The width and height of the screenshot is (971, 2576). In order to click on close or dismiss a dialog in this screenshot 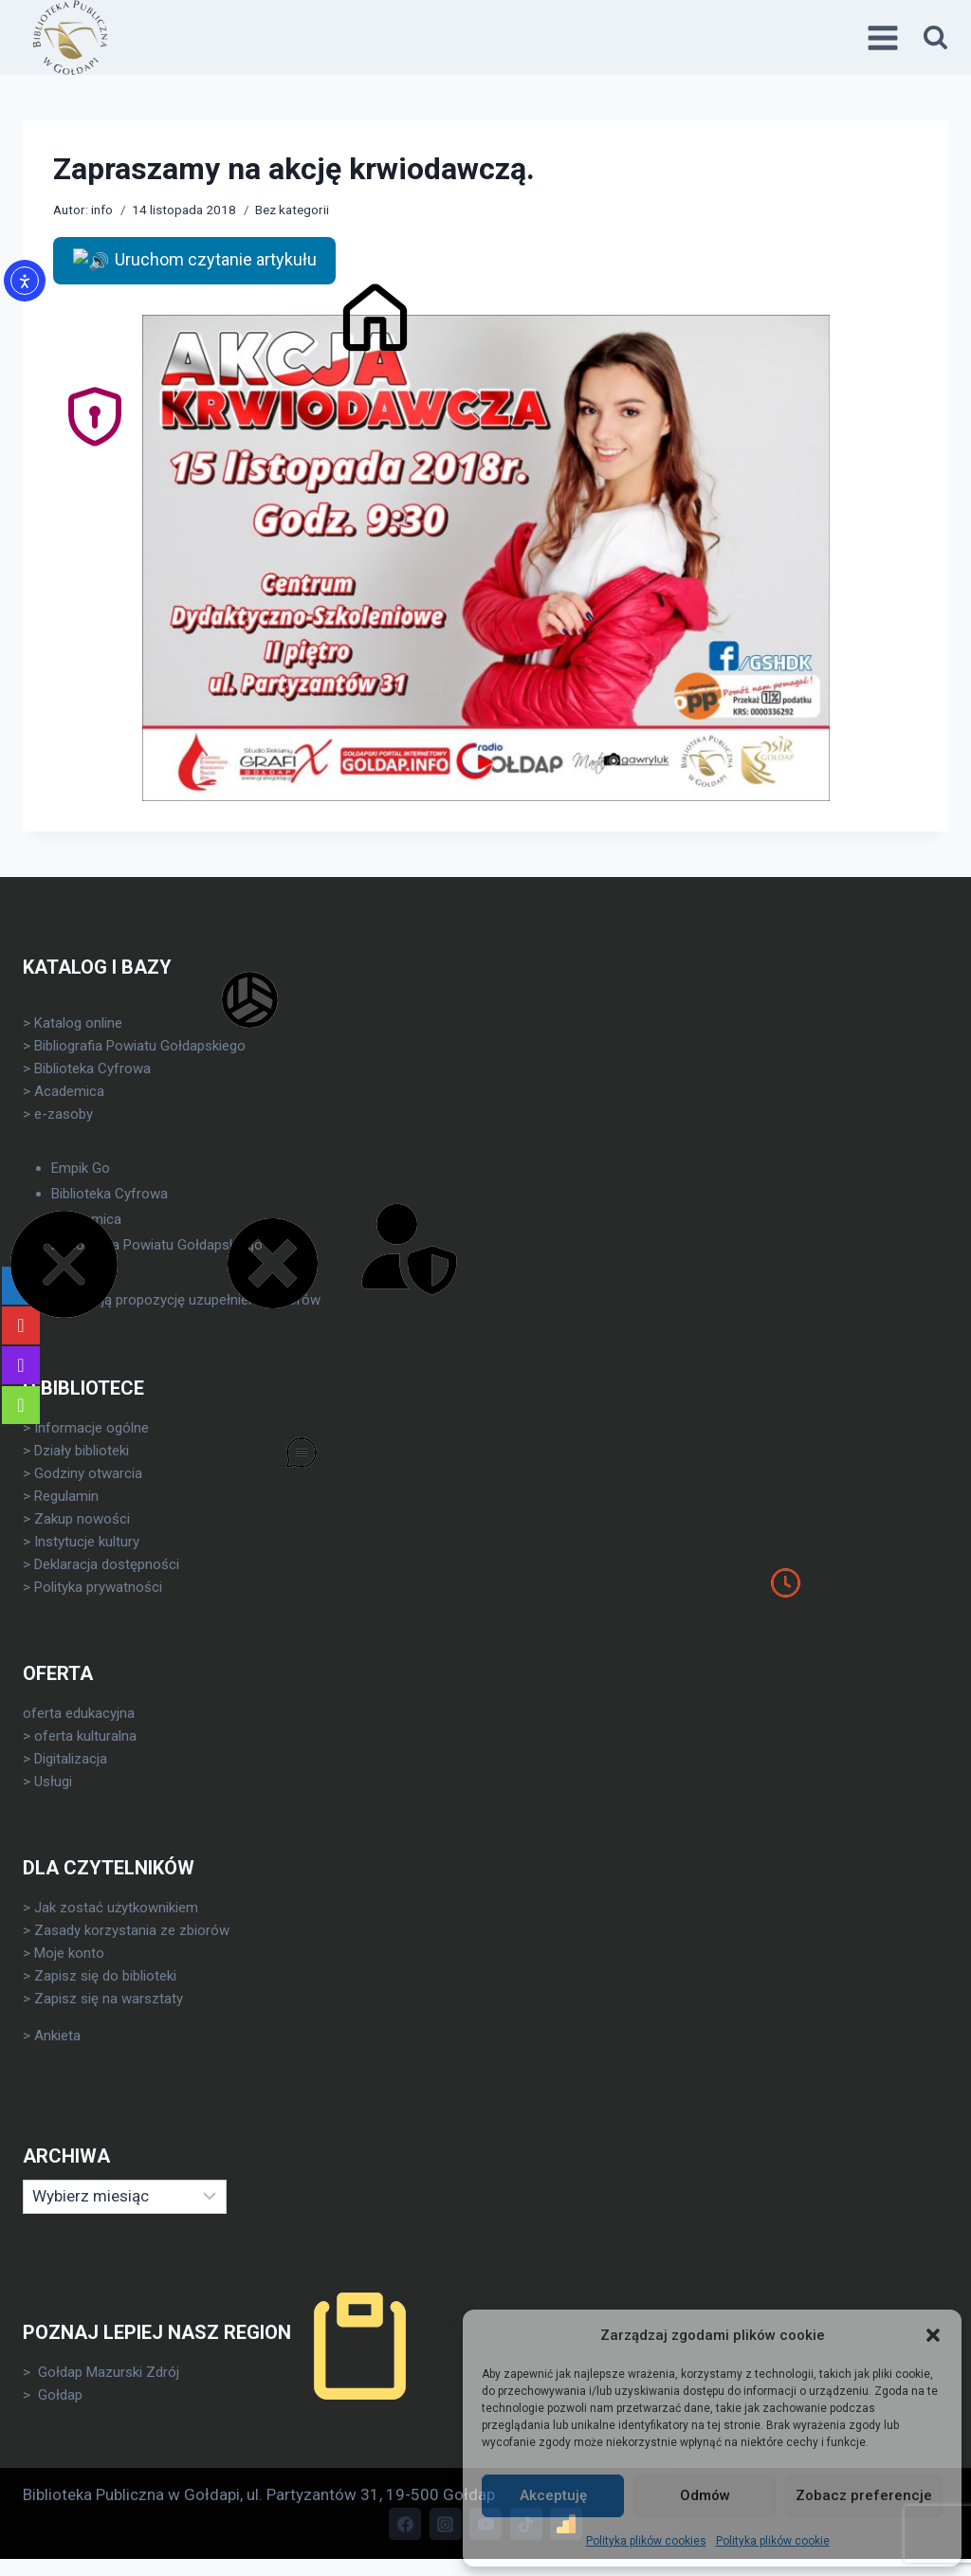, I will do `click(272, 1263)`.